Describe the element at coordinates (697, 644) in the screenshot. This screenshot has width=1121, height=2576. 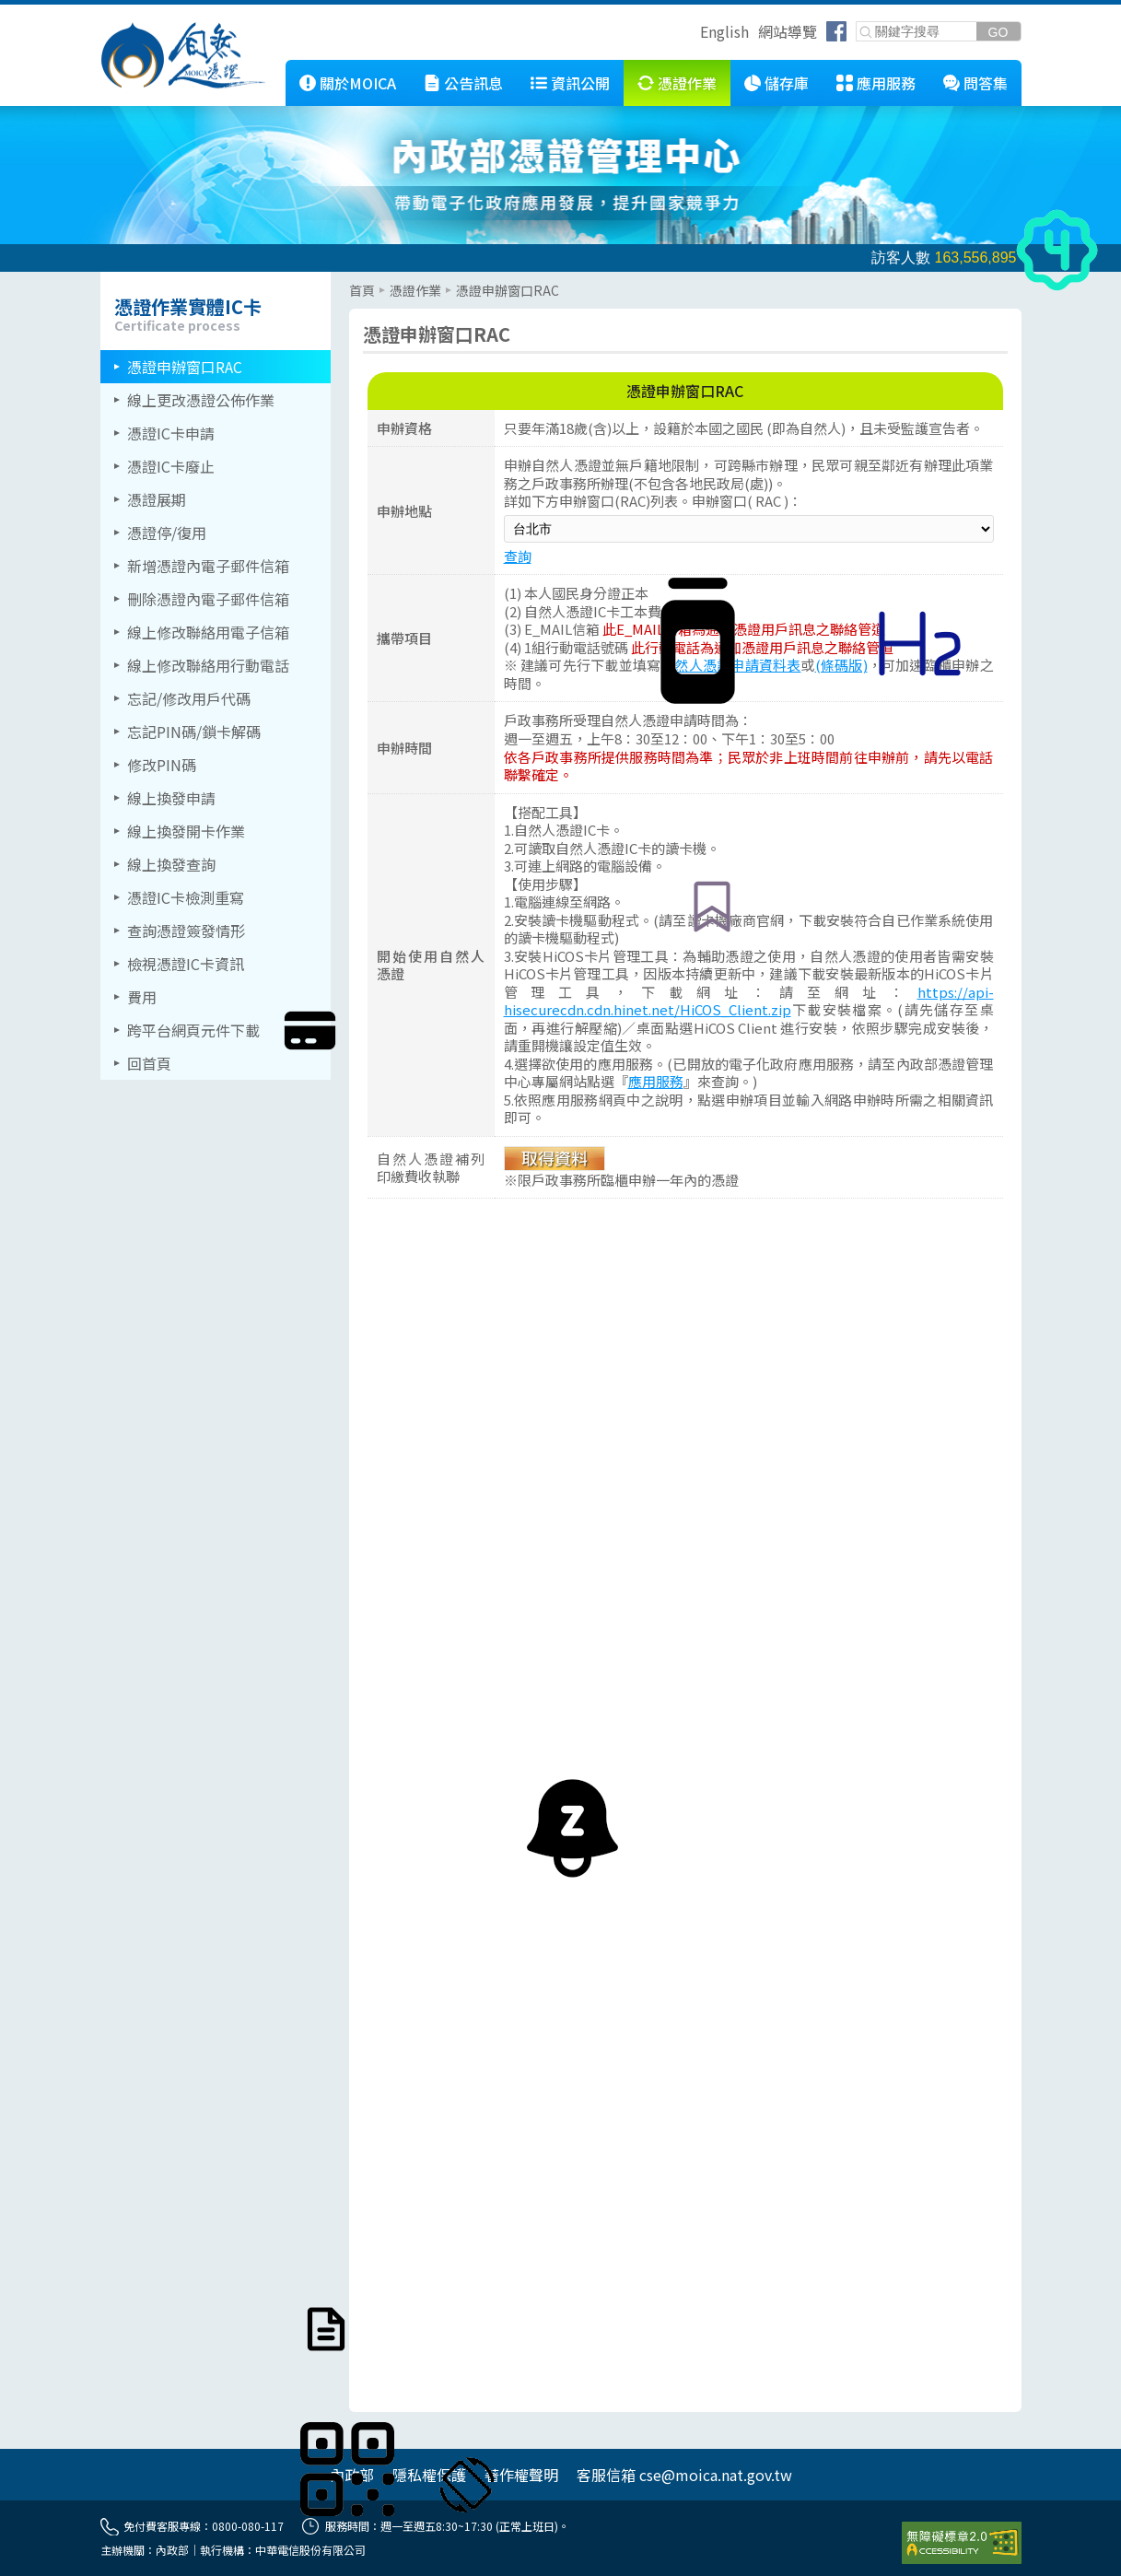
I see `store or save items in a container` at that location.